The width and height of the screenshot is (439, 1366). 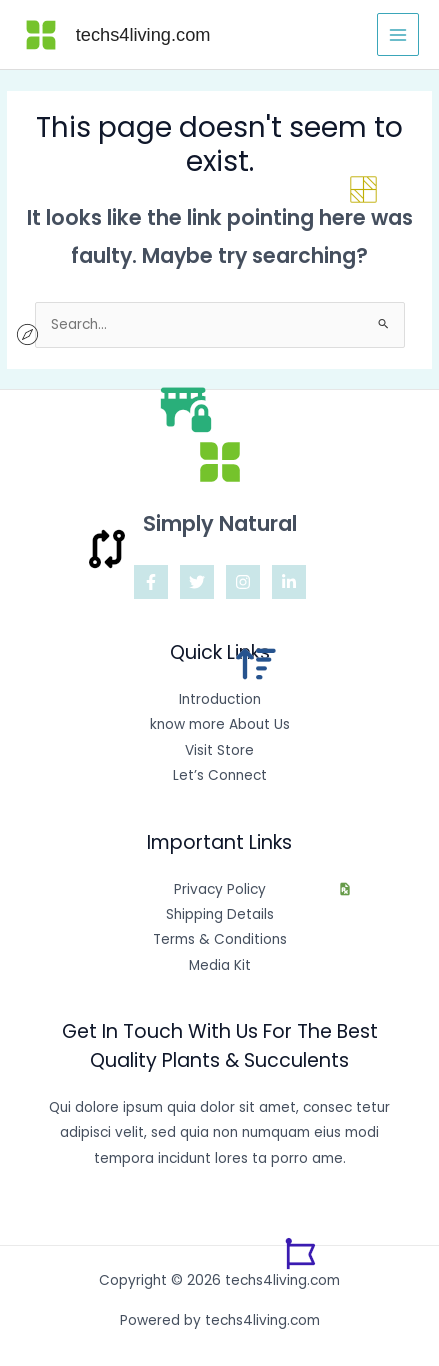 I want to click on compare code versions or branches, so click(x=107, y=549).